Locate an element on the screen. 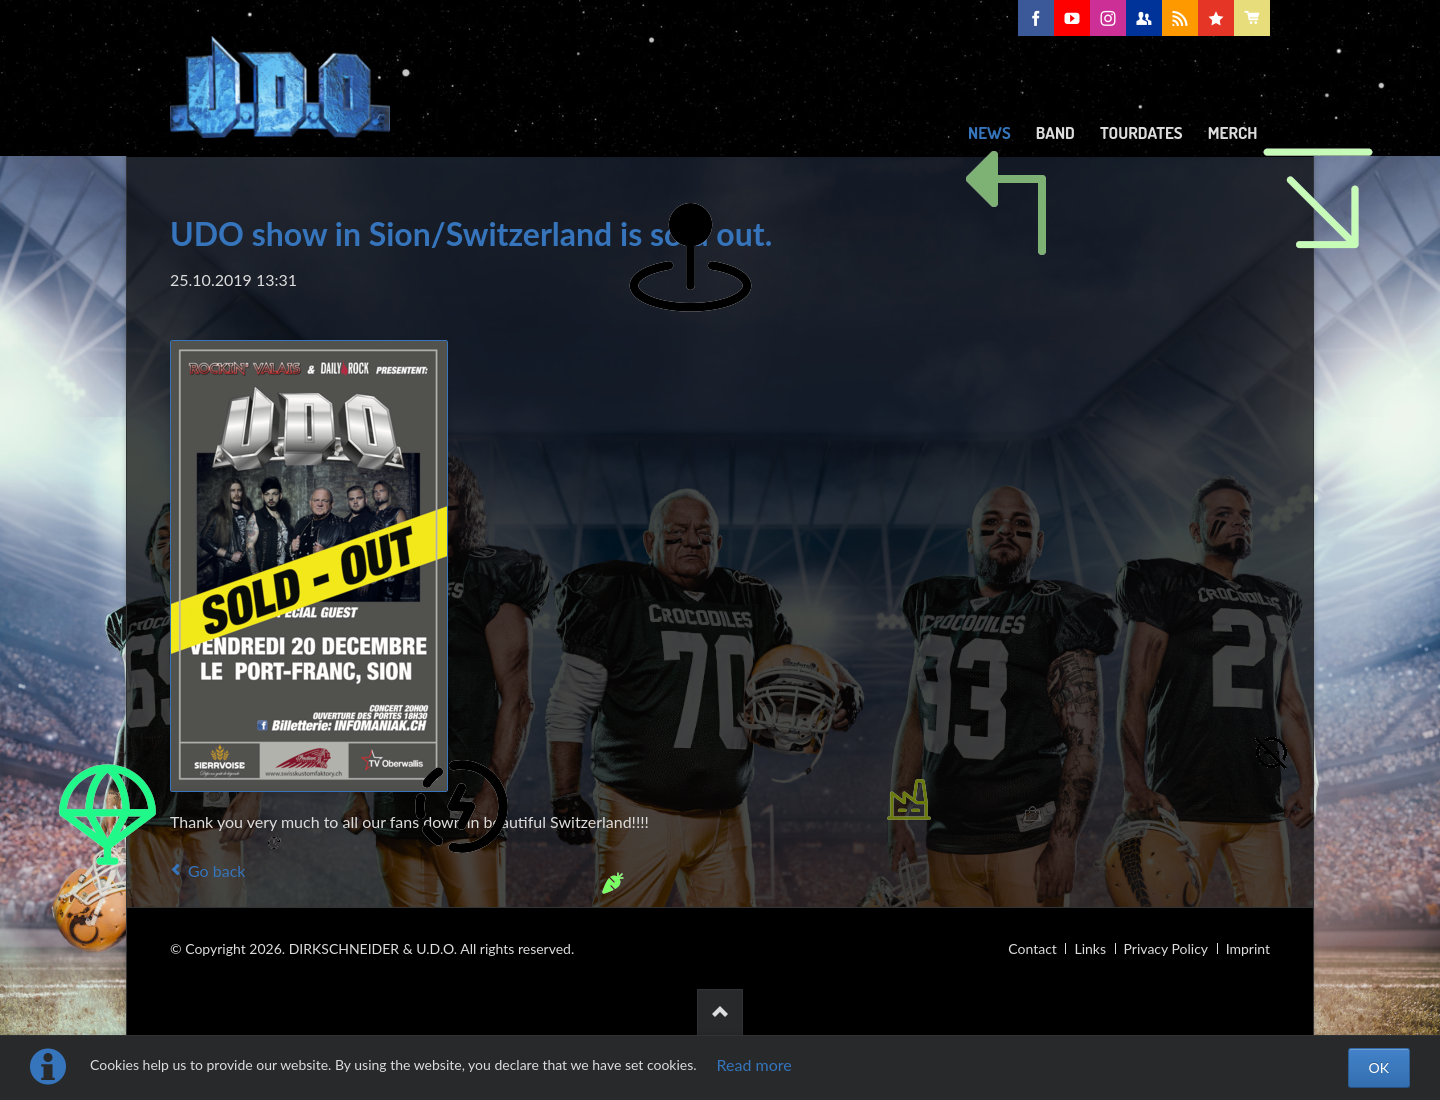 Image resolution: width=1440 pixels, height=1100 pixels. undo or go back to previous action is located at coordinates (1010, 203).